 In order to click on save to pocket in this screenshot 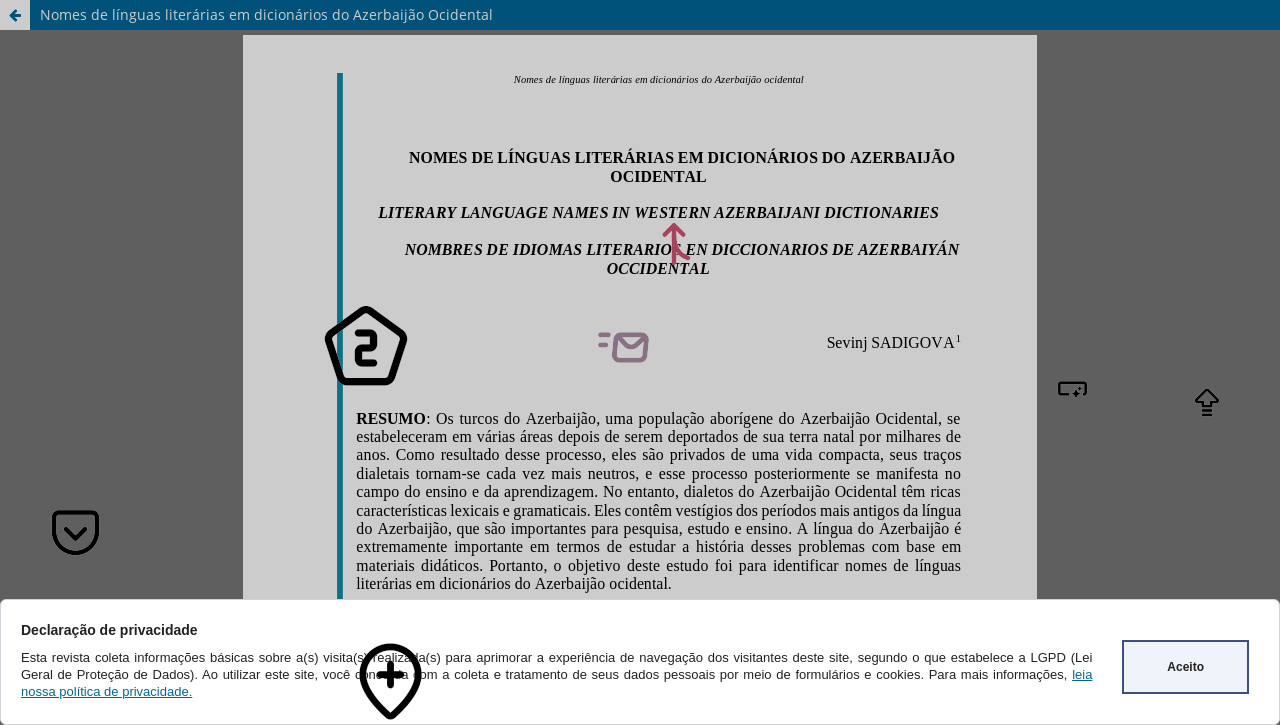, I will do `click(75, 531)`.